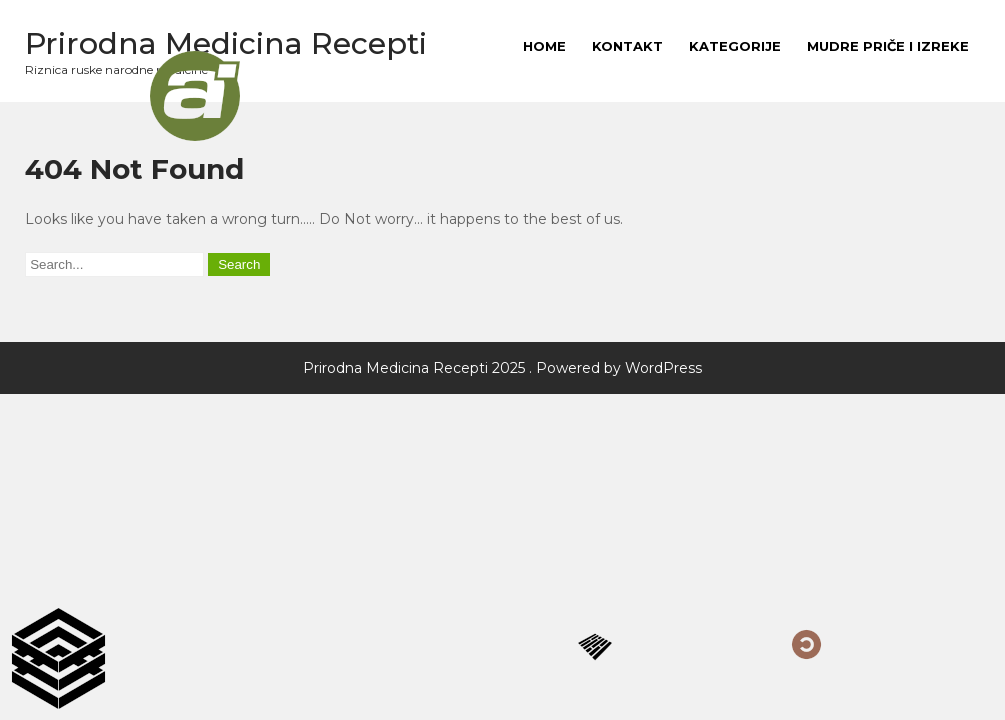 This screenshot has height=720, width=1005. What do you see at coordinates (595, 647) in the screenshot?
I see `Apache Parquet logo` at bounding box center [595, 647].